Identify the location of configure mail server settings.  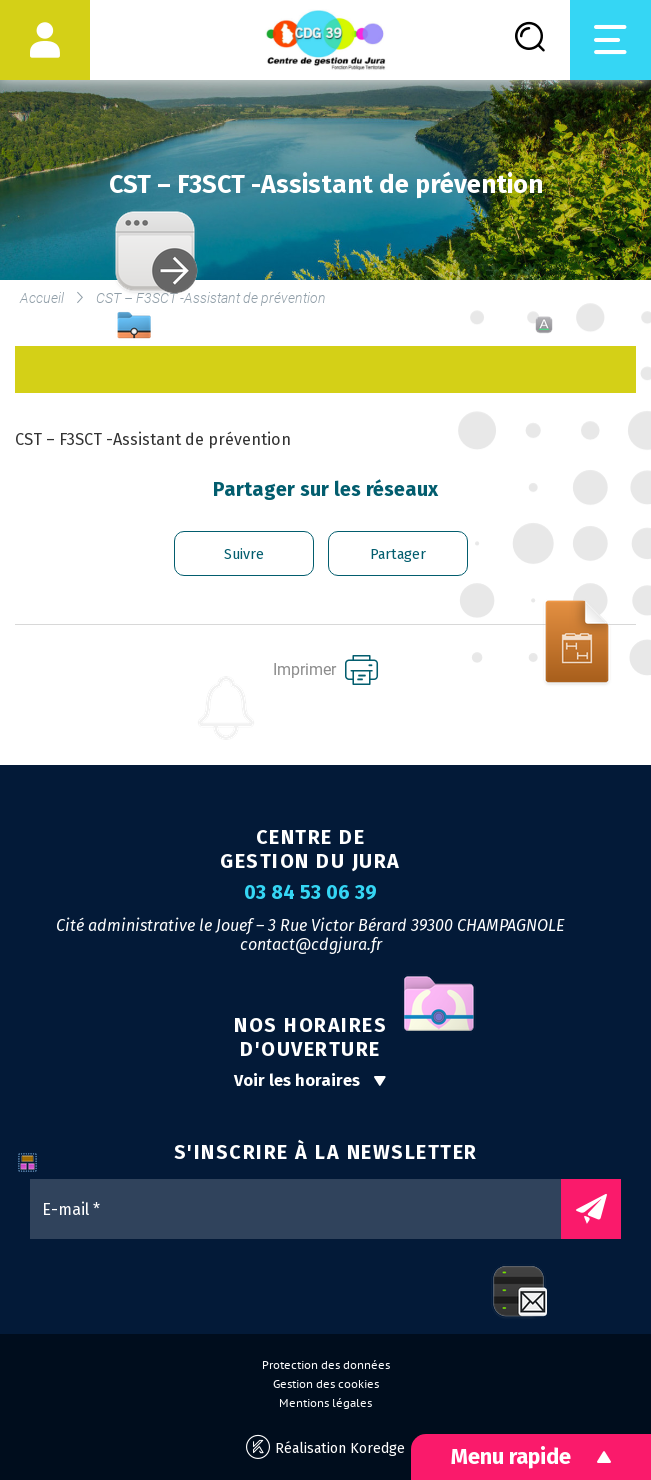
(519, 1292).